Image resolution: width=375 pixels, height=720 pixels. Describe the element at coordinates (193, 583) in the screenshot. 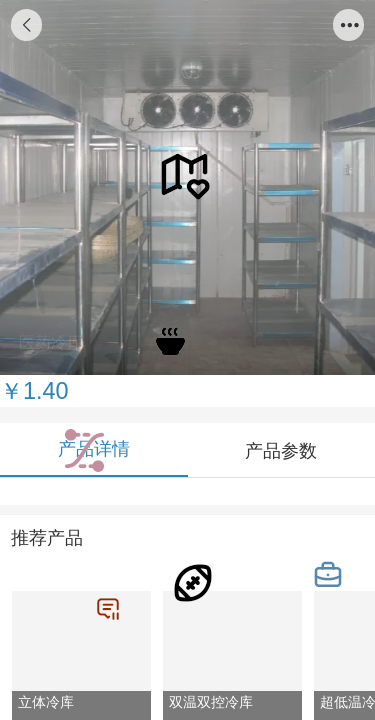

I see `access sports scores and updates` at that location.